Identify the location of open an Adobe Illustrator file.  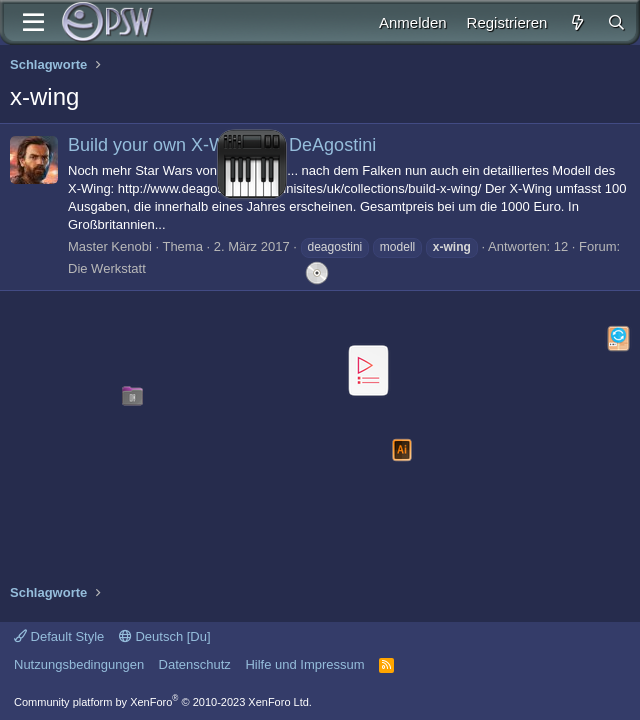
(402, 450).